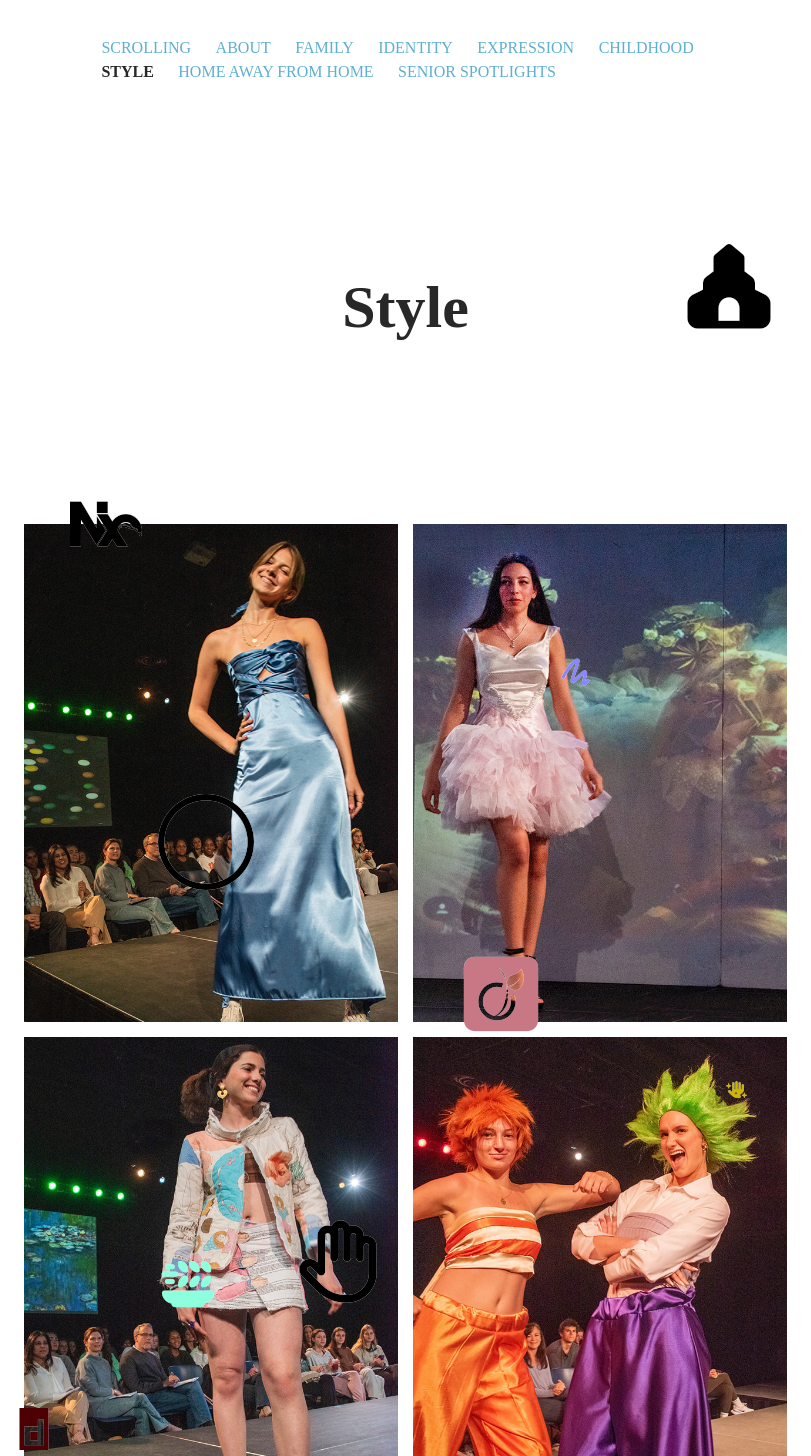 This screenshot has height=1456, width=811. I want to click on conventional commits project logo, so click(206, 842).